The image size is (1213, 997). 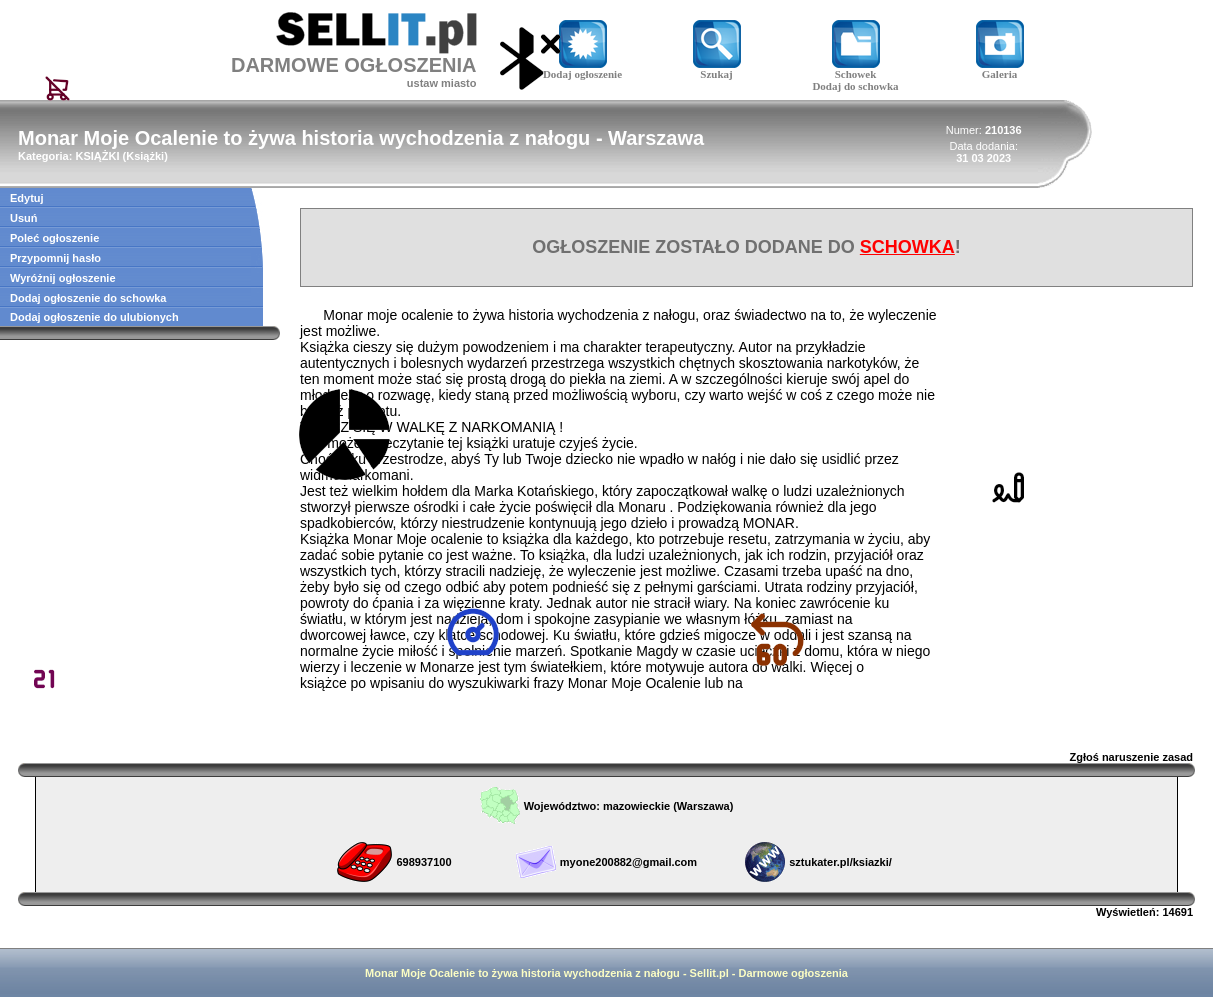 What do you see at coordinates (57, 88) in the screenshot?
I see `shopping cart unavailable or disabled` at bounding box center [57, 88].